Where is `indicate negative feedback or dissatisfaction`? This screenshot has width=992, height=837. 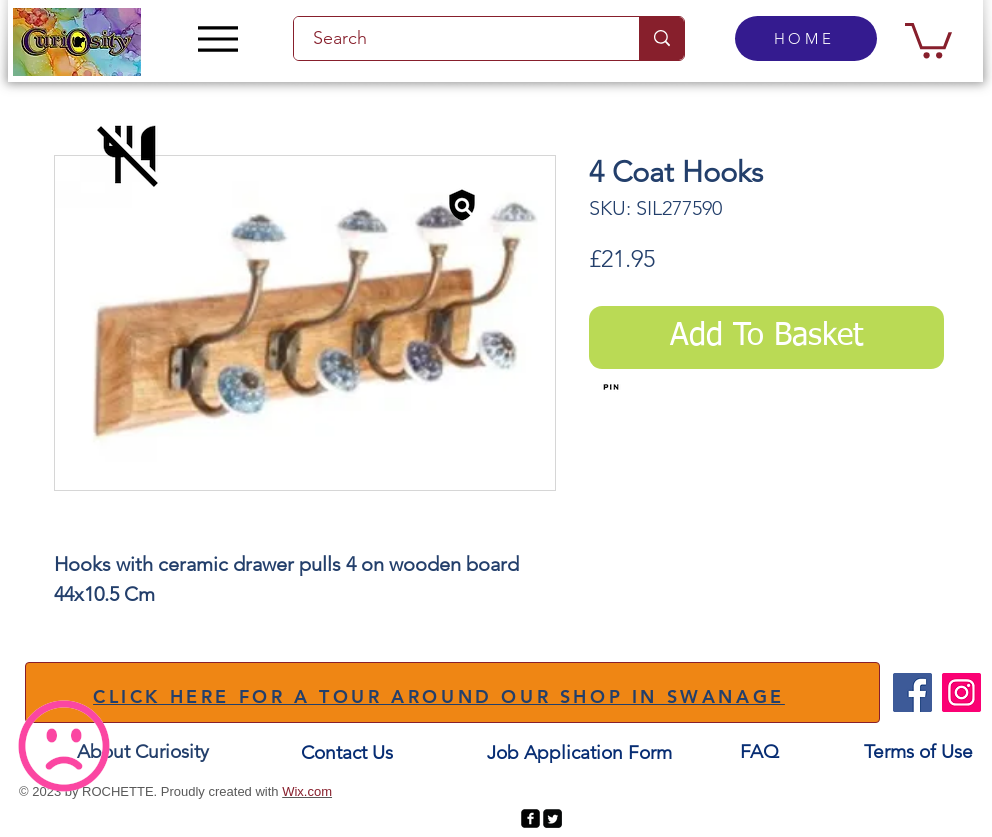 indicate negative feedback or dissatisfaction is located at coordinates (64, 746).